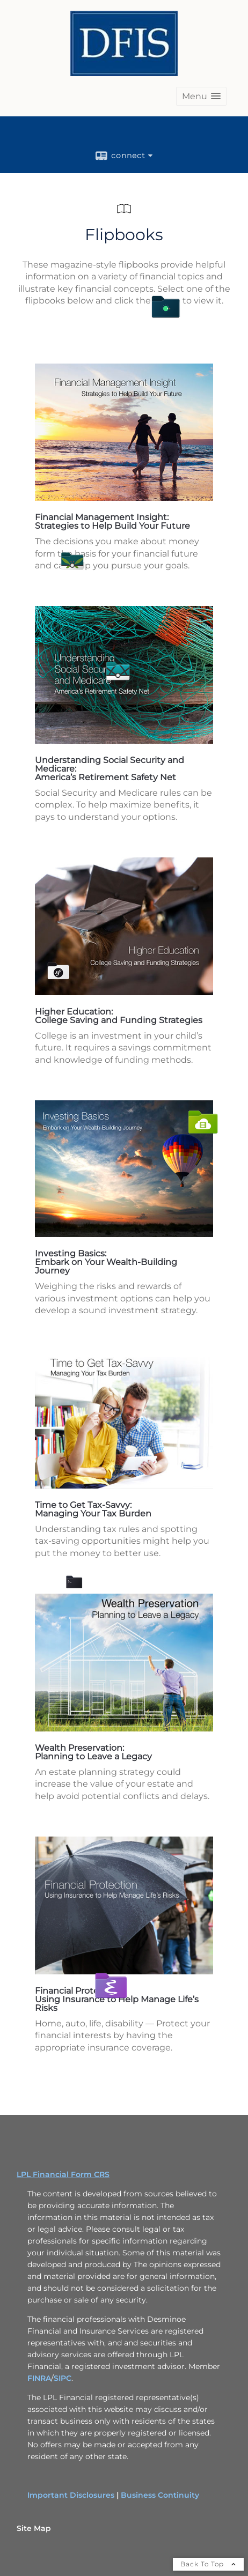 The image size is (248, 2576). Describe the element at coordinates (165, 307) in the screenshot. I see `open android 11 system folder` at that location.